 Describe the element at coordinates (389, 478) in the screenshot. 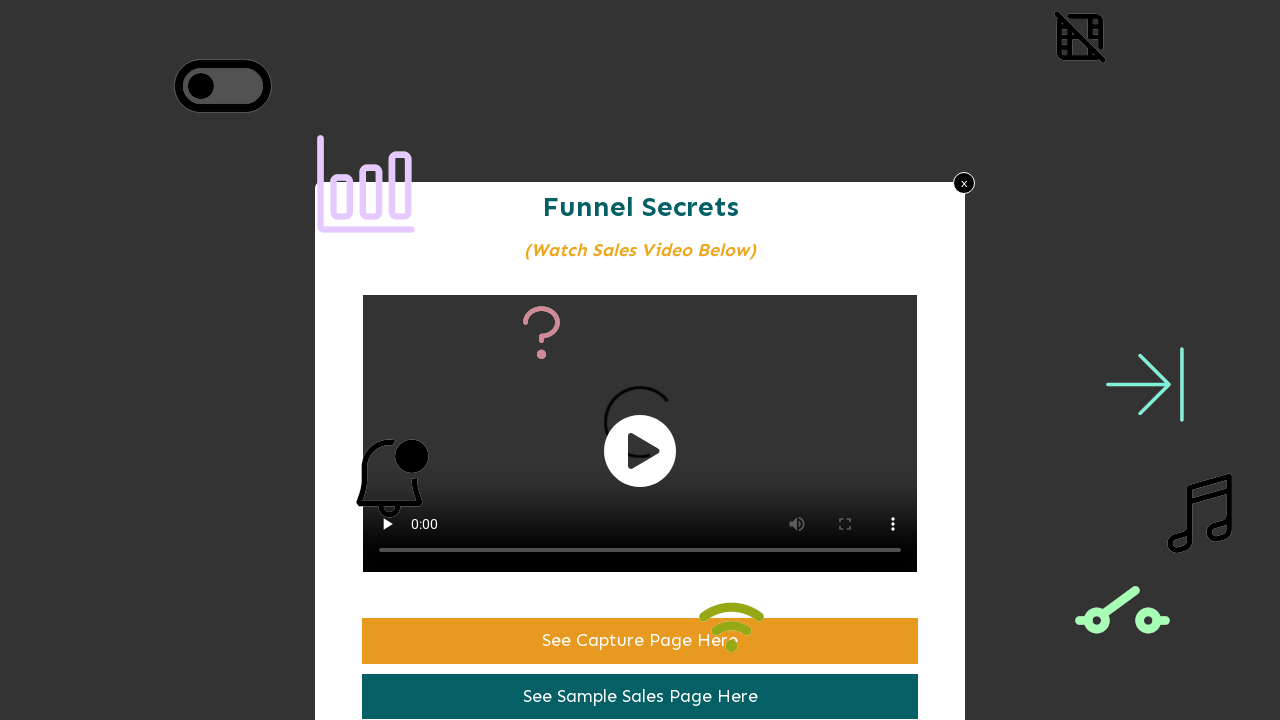

I see `indicates new notifications are available` at that location.